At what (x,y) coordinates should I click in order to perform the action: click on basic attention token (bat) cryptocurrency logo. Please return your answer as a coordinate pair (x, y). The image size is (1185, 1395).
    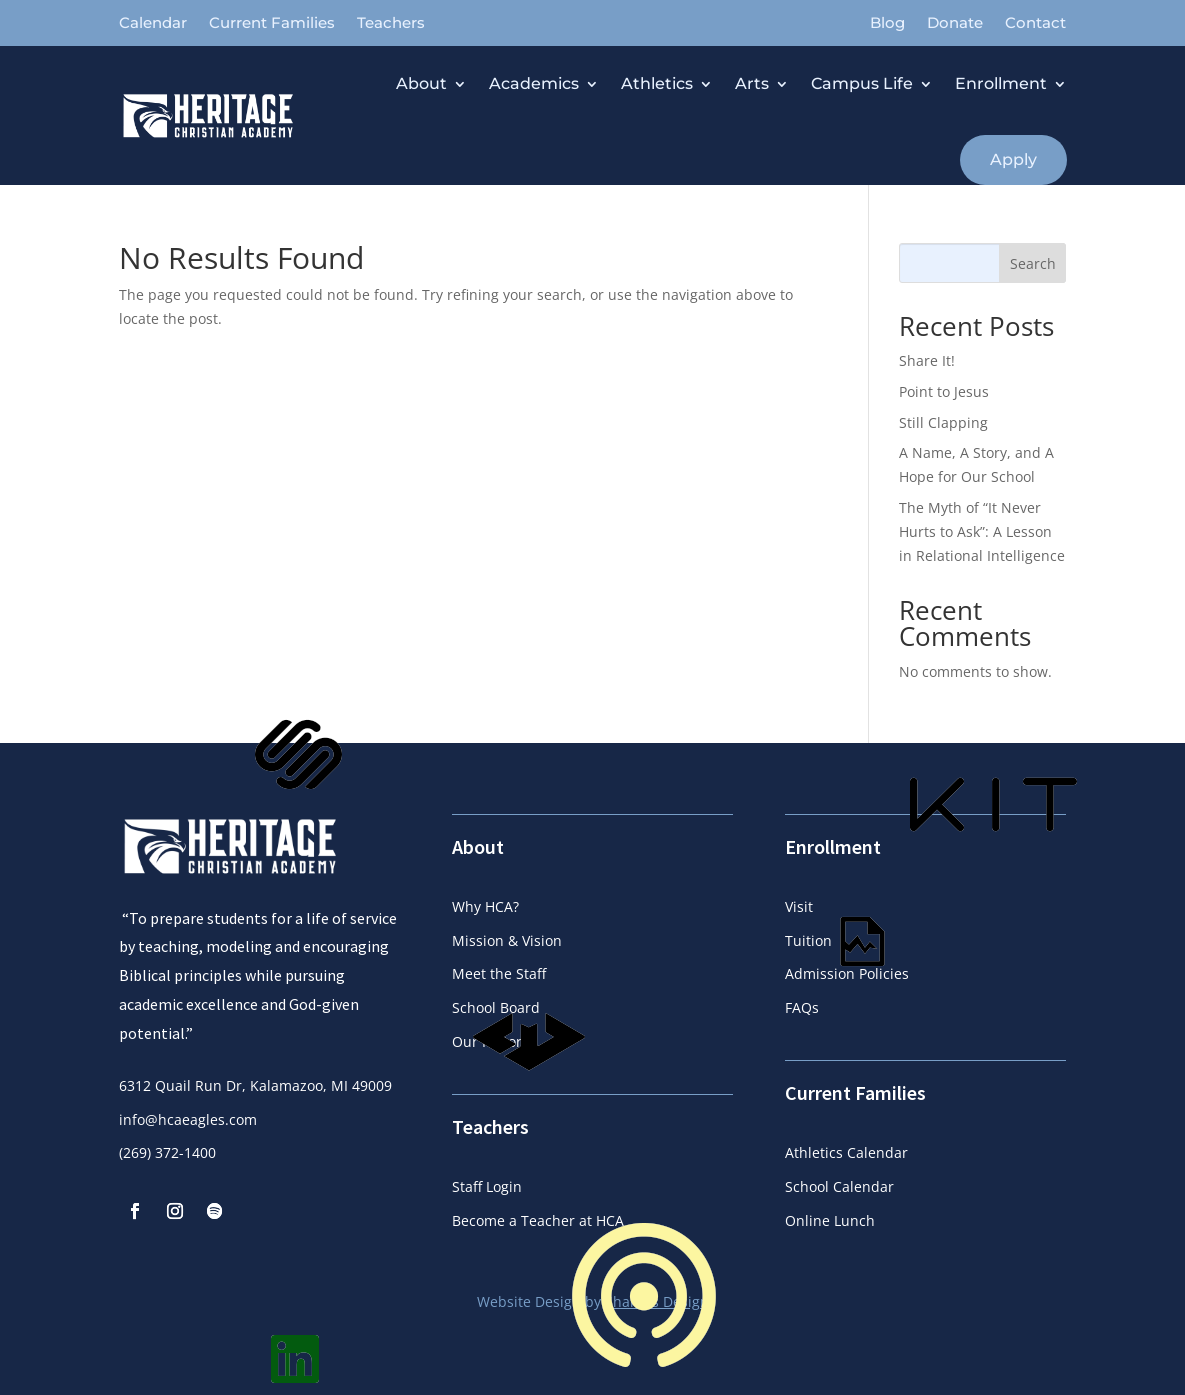
    Looking at the image, I should click on (529, 1042).